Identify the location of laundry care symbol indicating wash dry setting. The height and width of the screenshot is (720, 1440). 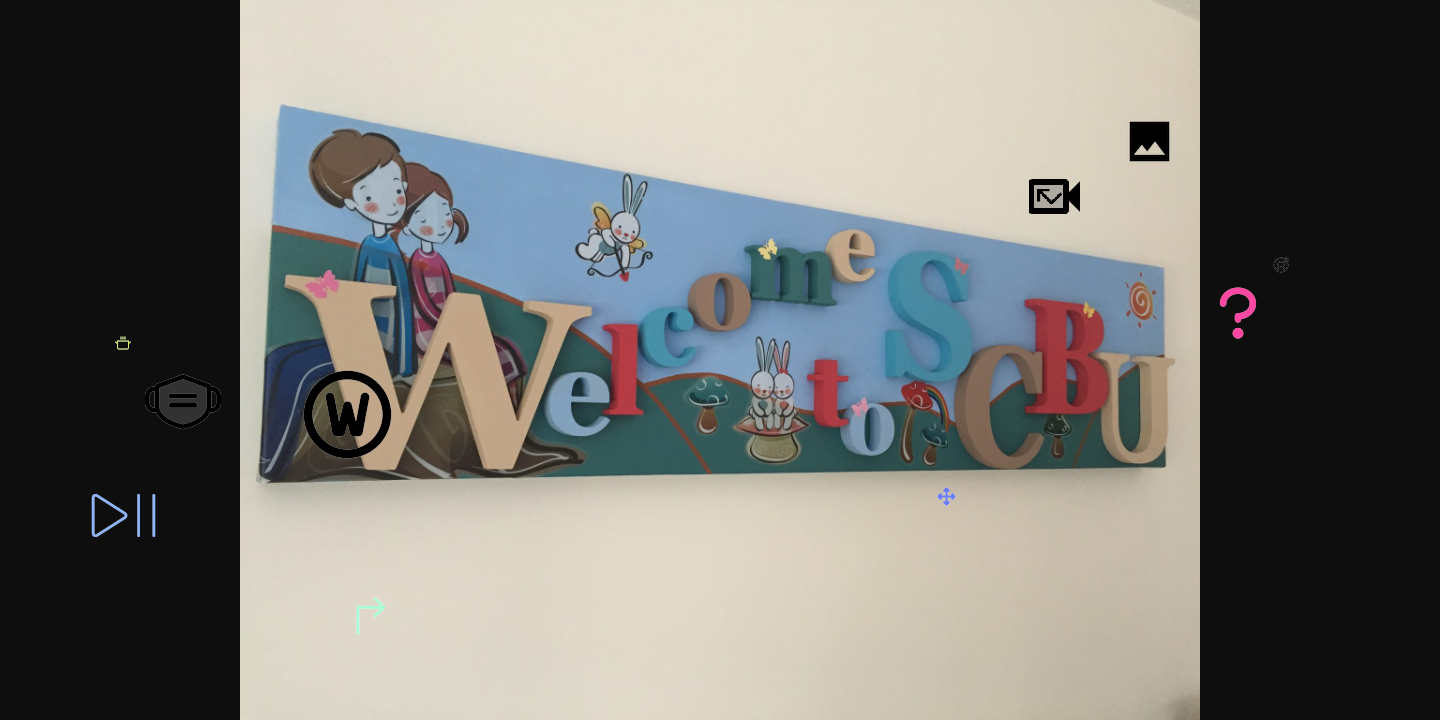
(347, 414).